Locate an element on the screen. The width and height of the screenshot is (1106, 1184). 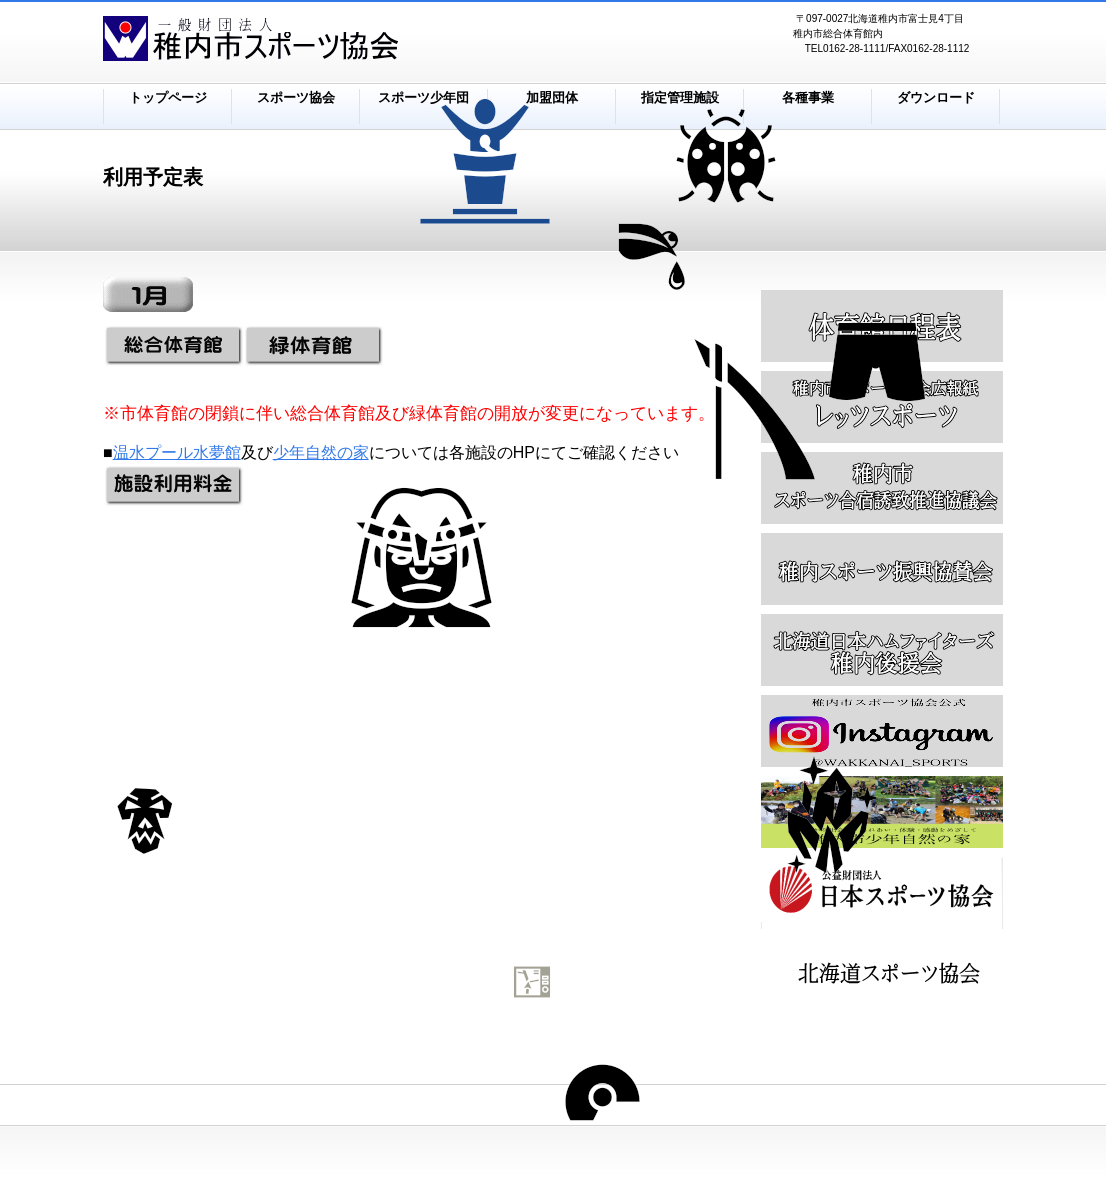
access GPS navigation or location tracking is located at coordinates (532, 982).